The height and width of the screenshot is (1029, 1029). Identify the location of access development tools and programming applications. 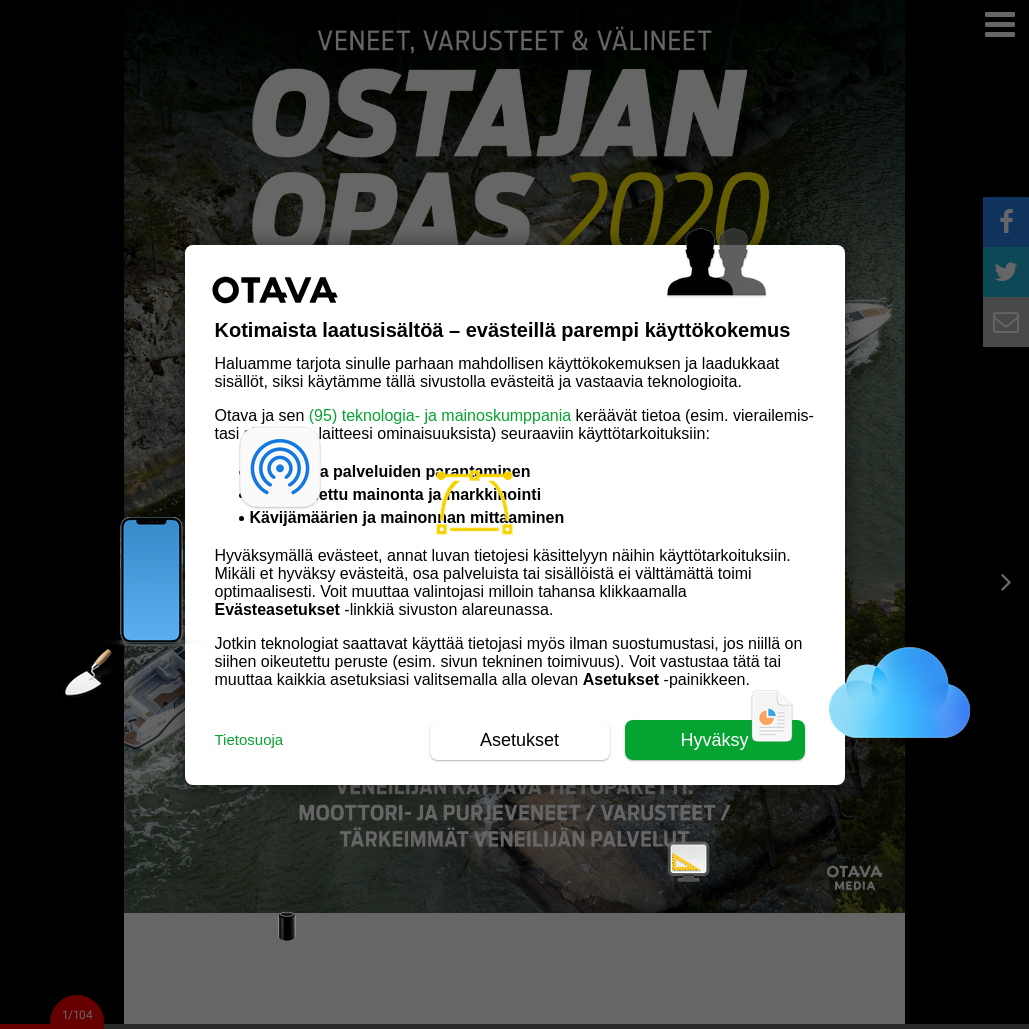
(88, 673).